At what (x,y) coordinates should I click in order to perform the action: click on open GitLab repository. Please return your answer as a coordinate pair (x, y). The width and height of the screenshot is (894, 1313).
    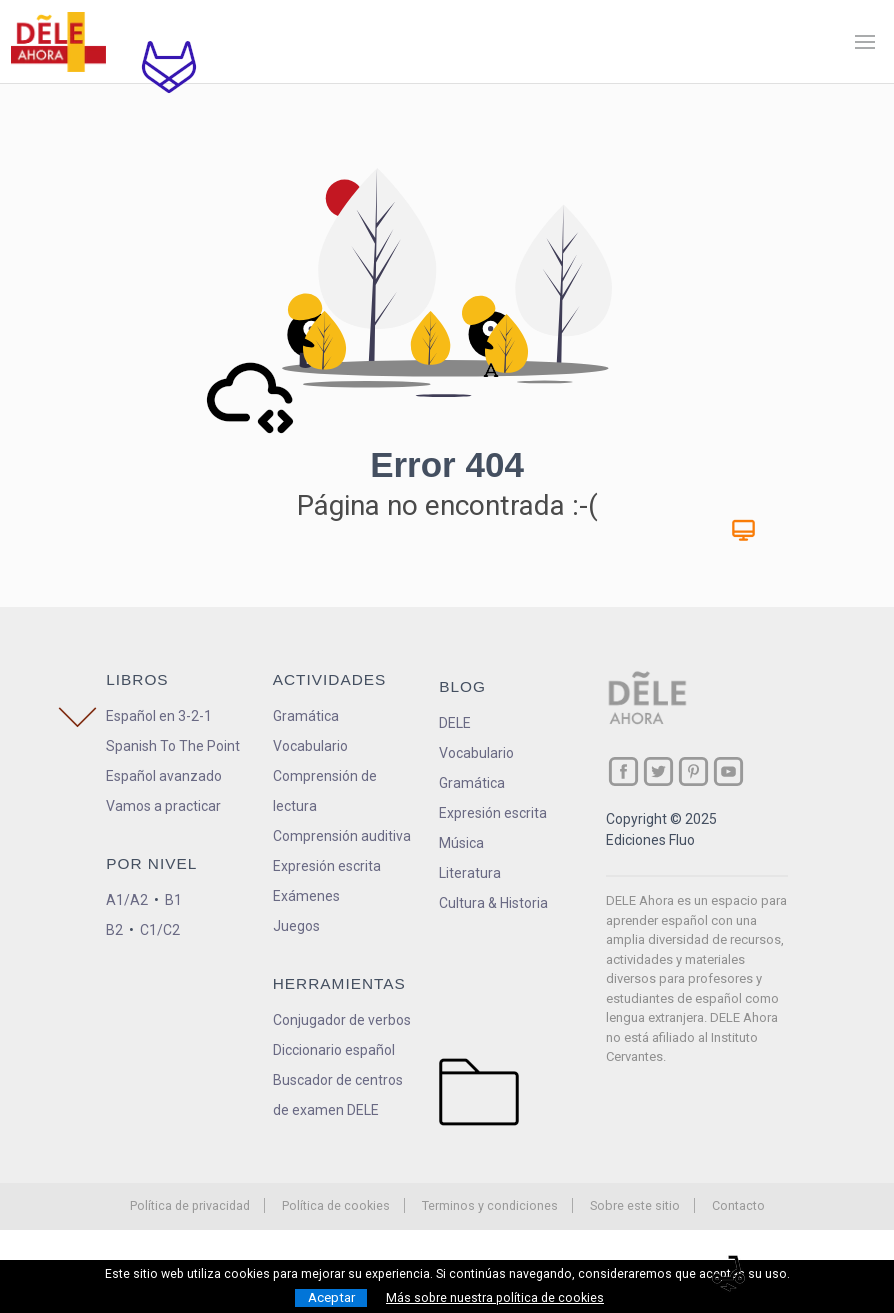
    Looking at the image, I should click on (169, 66).